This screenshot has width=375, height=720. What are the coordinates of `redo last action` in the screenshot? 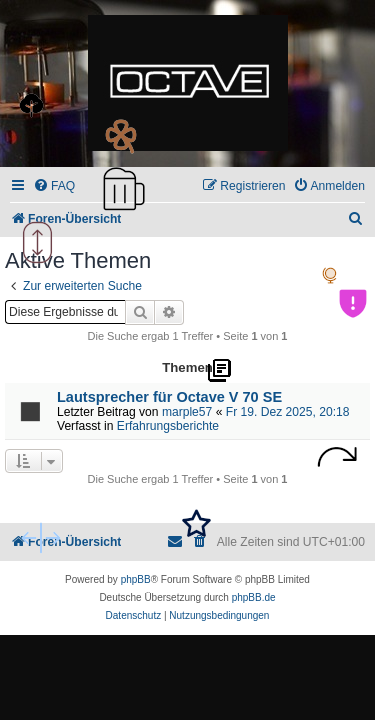 It's located at (336, 455).